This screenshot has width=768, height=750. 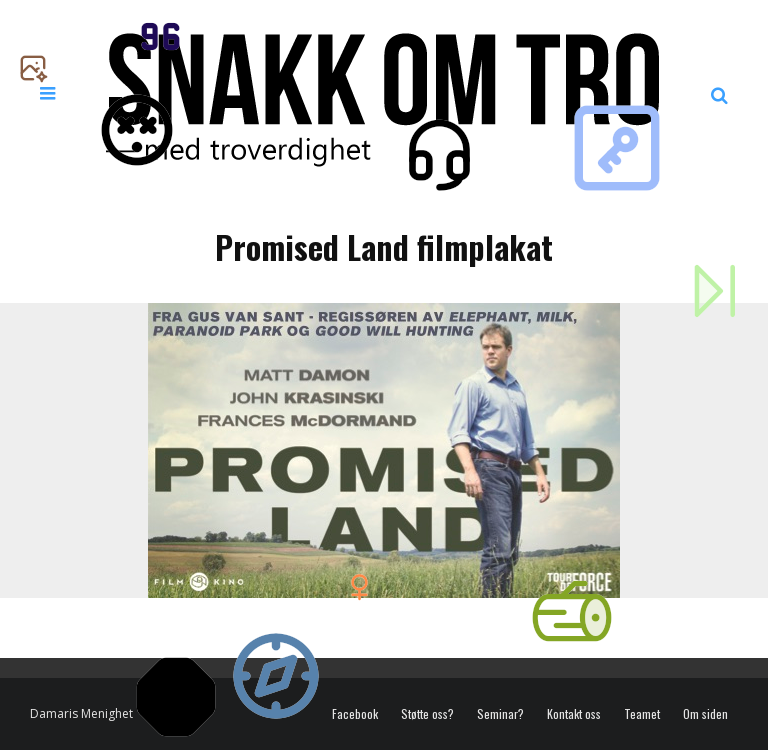 I want to click on skip to the next item or track, so click(x=716, y=291).